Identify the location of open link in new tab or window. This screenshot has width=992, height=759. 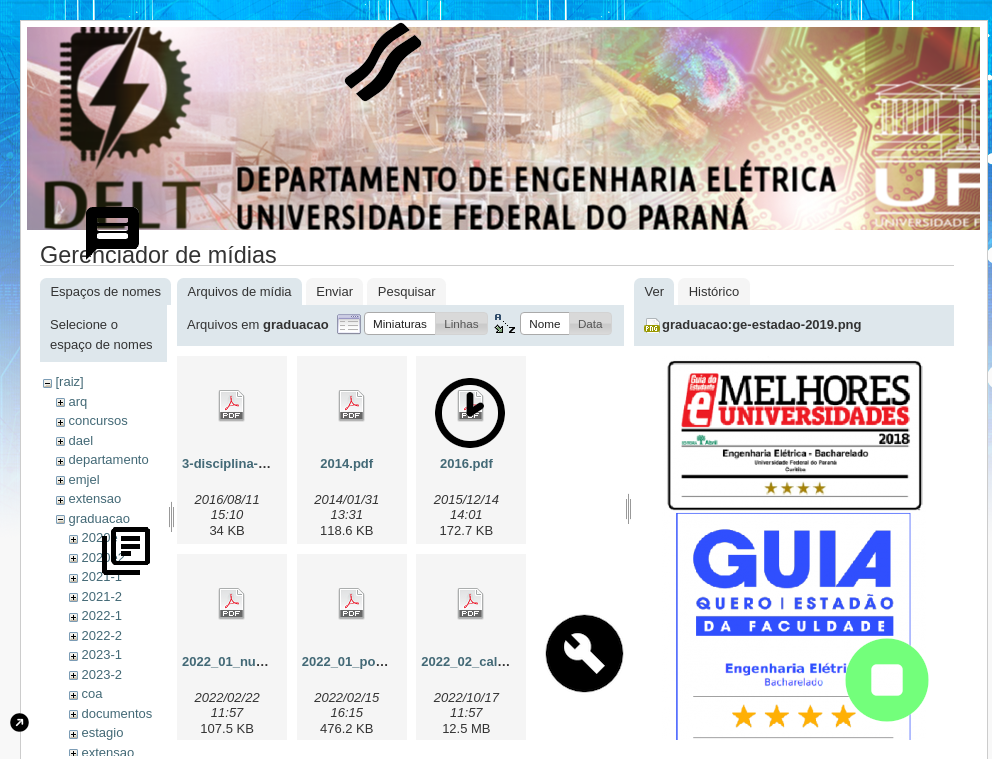
(19, 722).